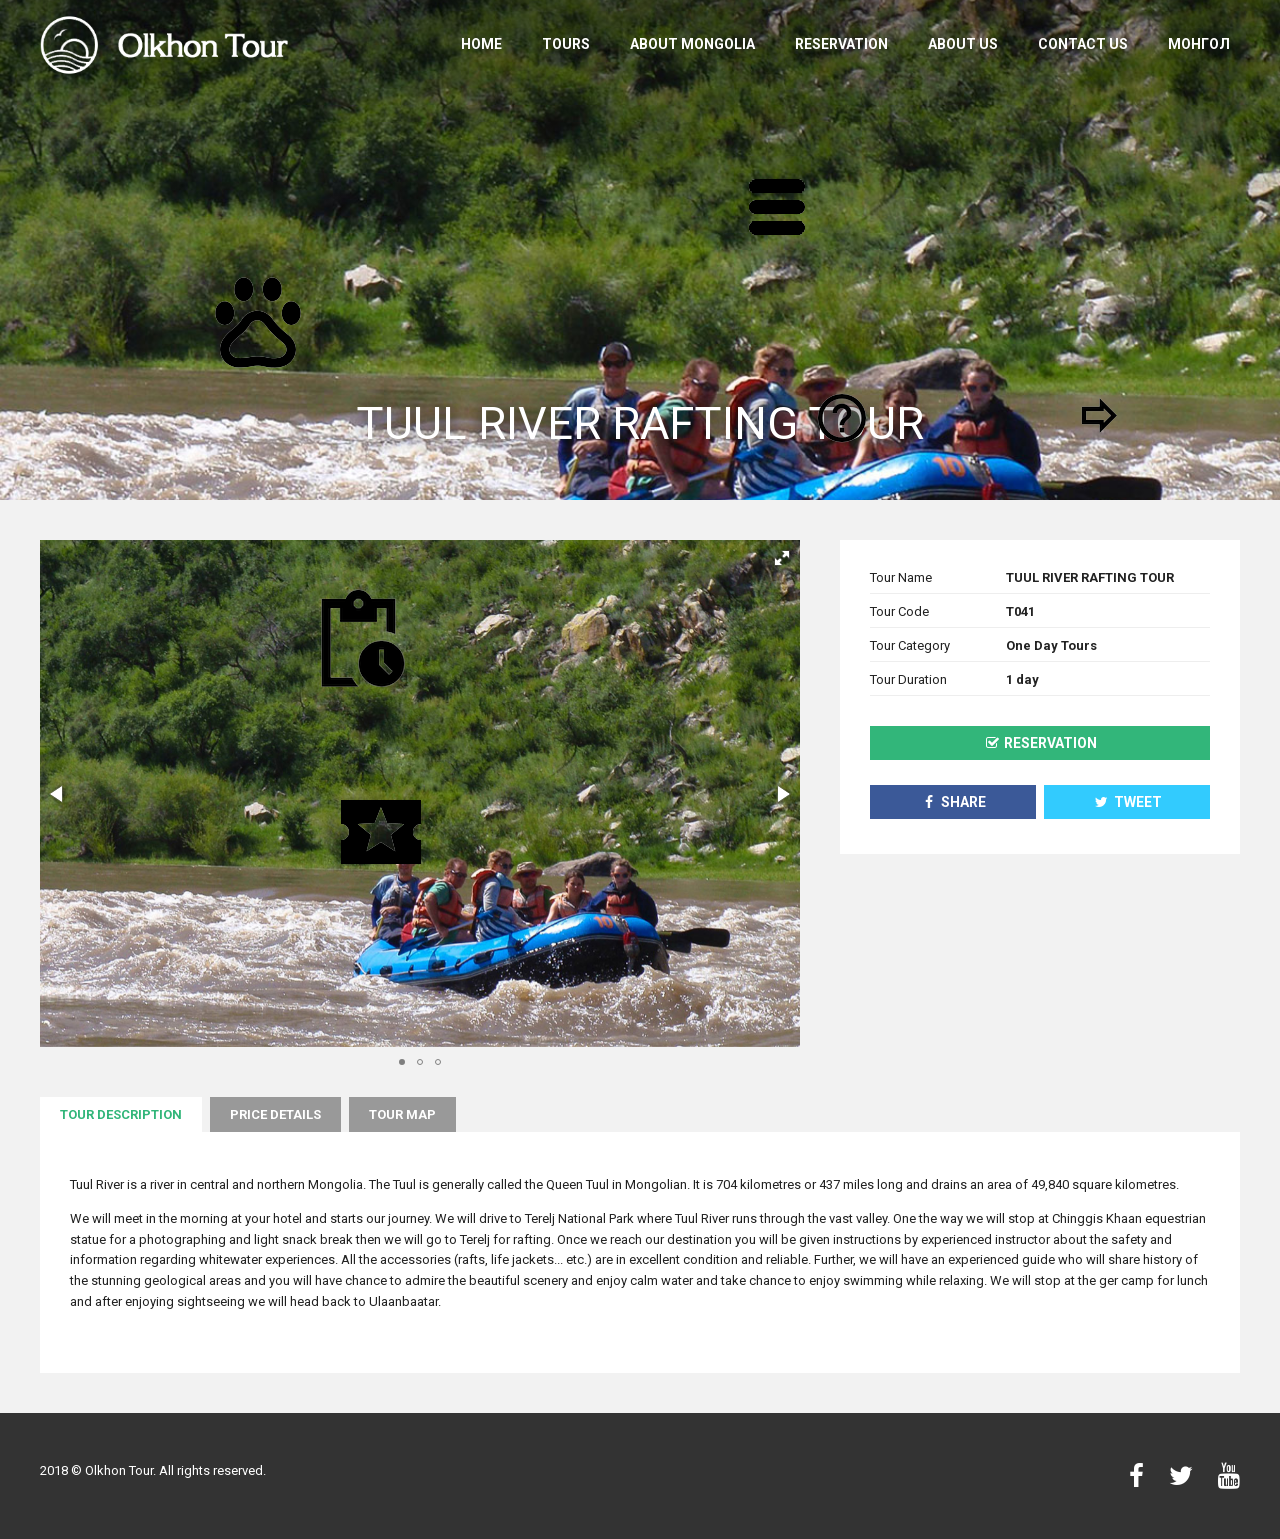  What do you see at coordinates (777, 207) in the screenshot?
I see `view data in row format` at bounding box center [777, 207].